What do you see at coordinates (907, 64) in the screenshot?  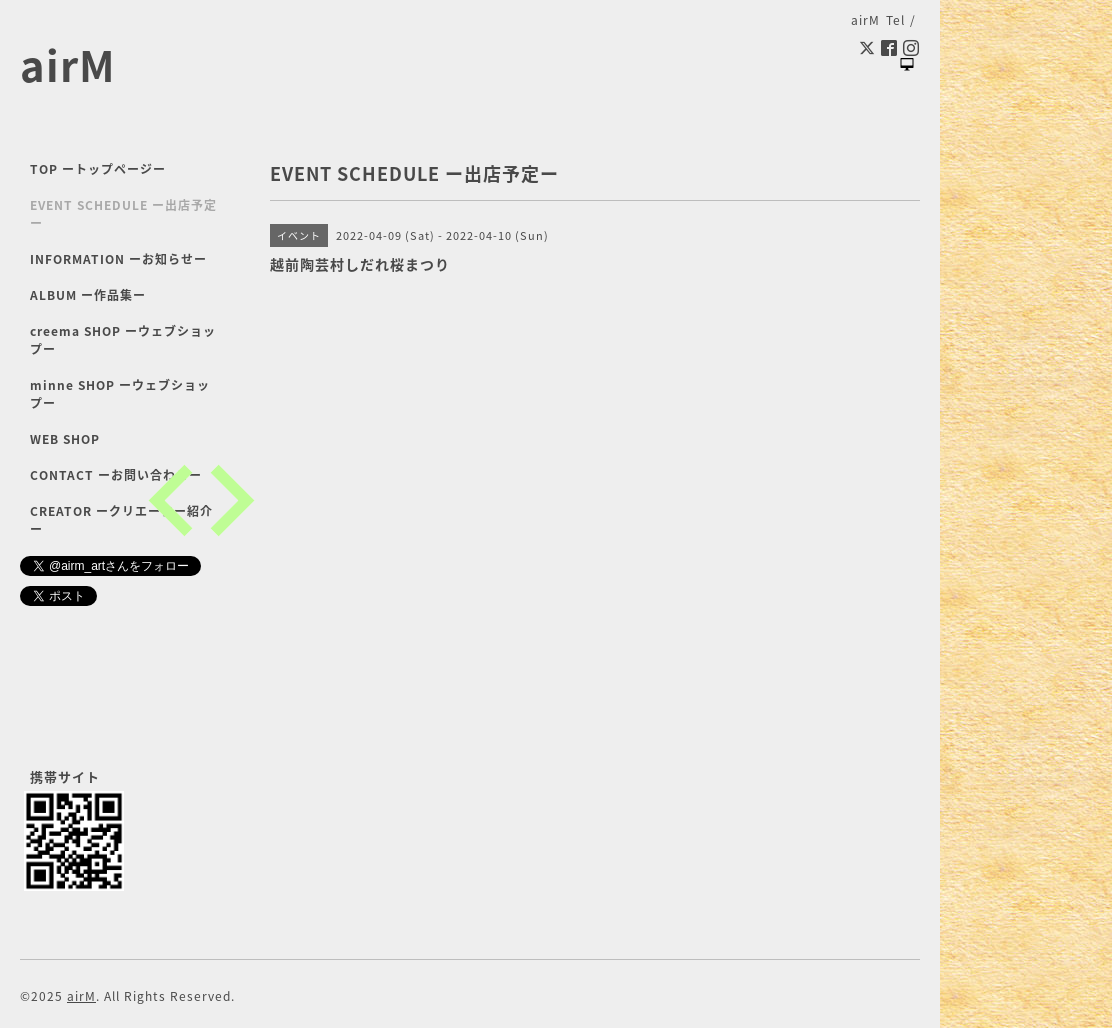 I see `mac desktop or imac device` at bounding box center [907, 64].